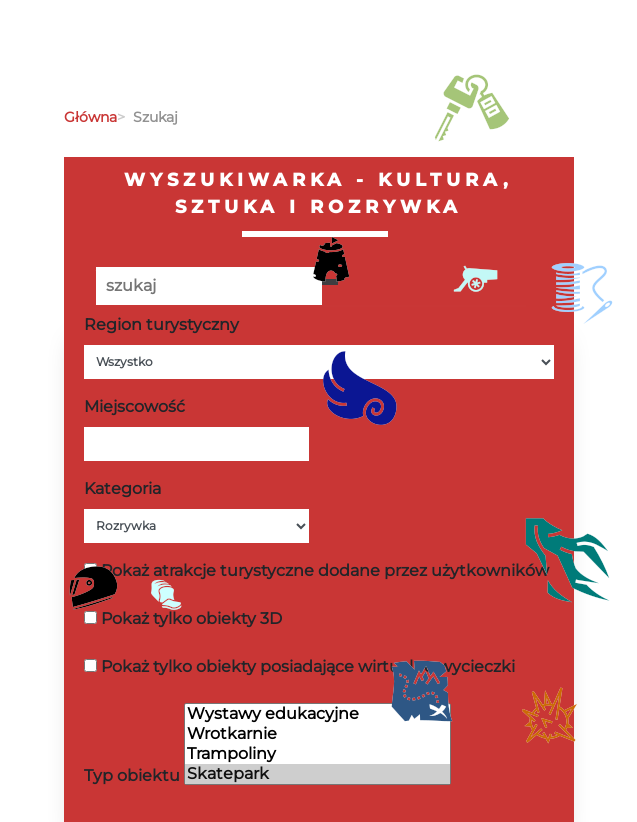 This screenshot has height=822, width=637. I want to click on sea urchin creature in a game inventory, so click(549, 715).